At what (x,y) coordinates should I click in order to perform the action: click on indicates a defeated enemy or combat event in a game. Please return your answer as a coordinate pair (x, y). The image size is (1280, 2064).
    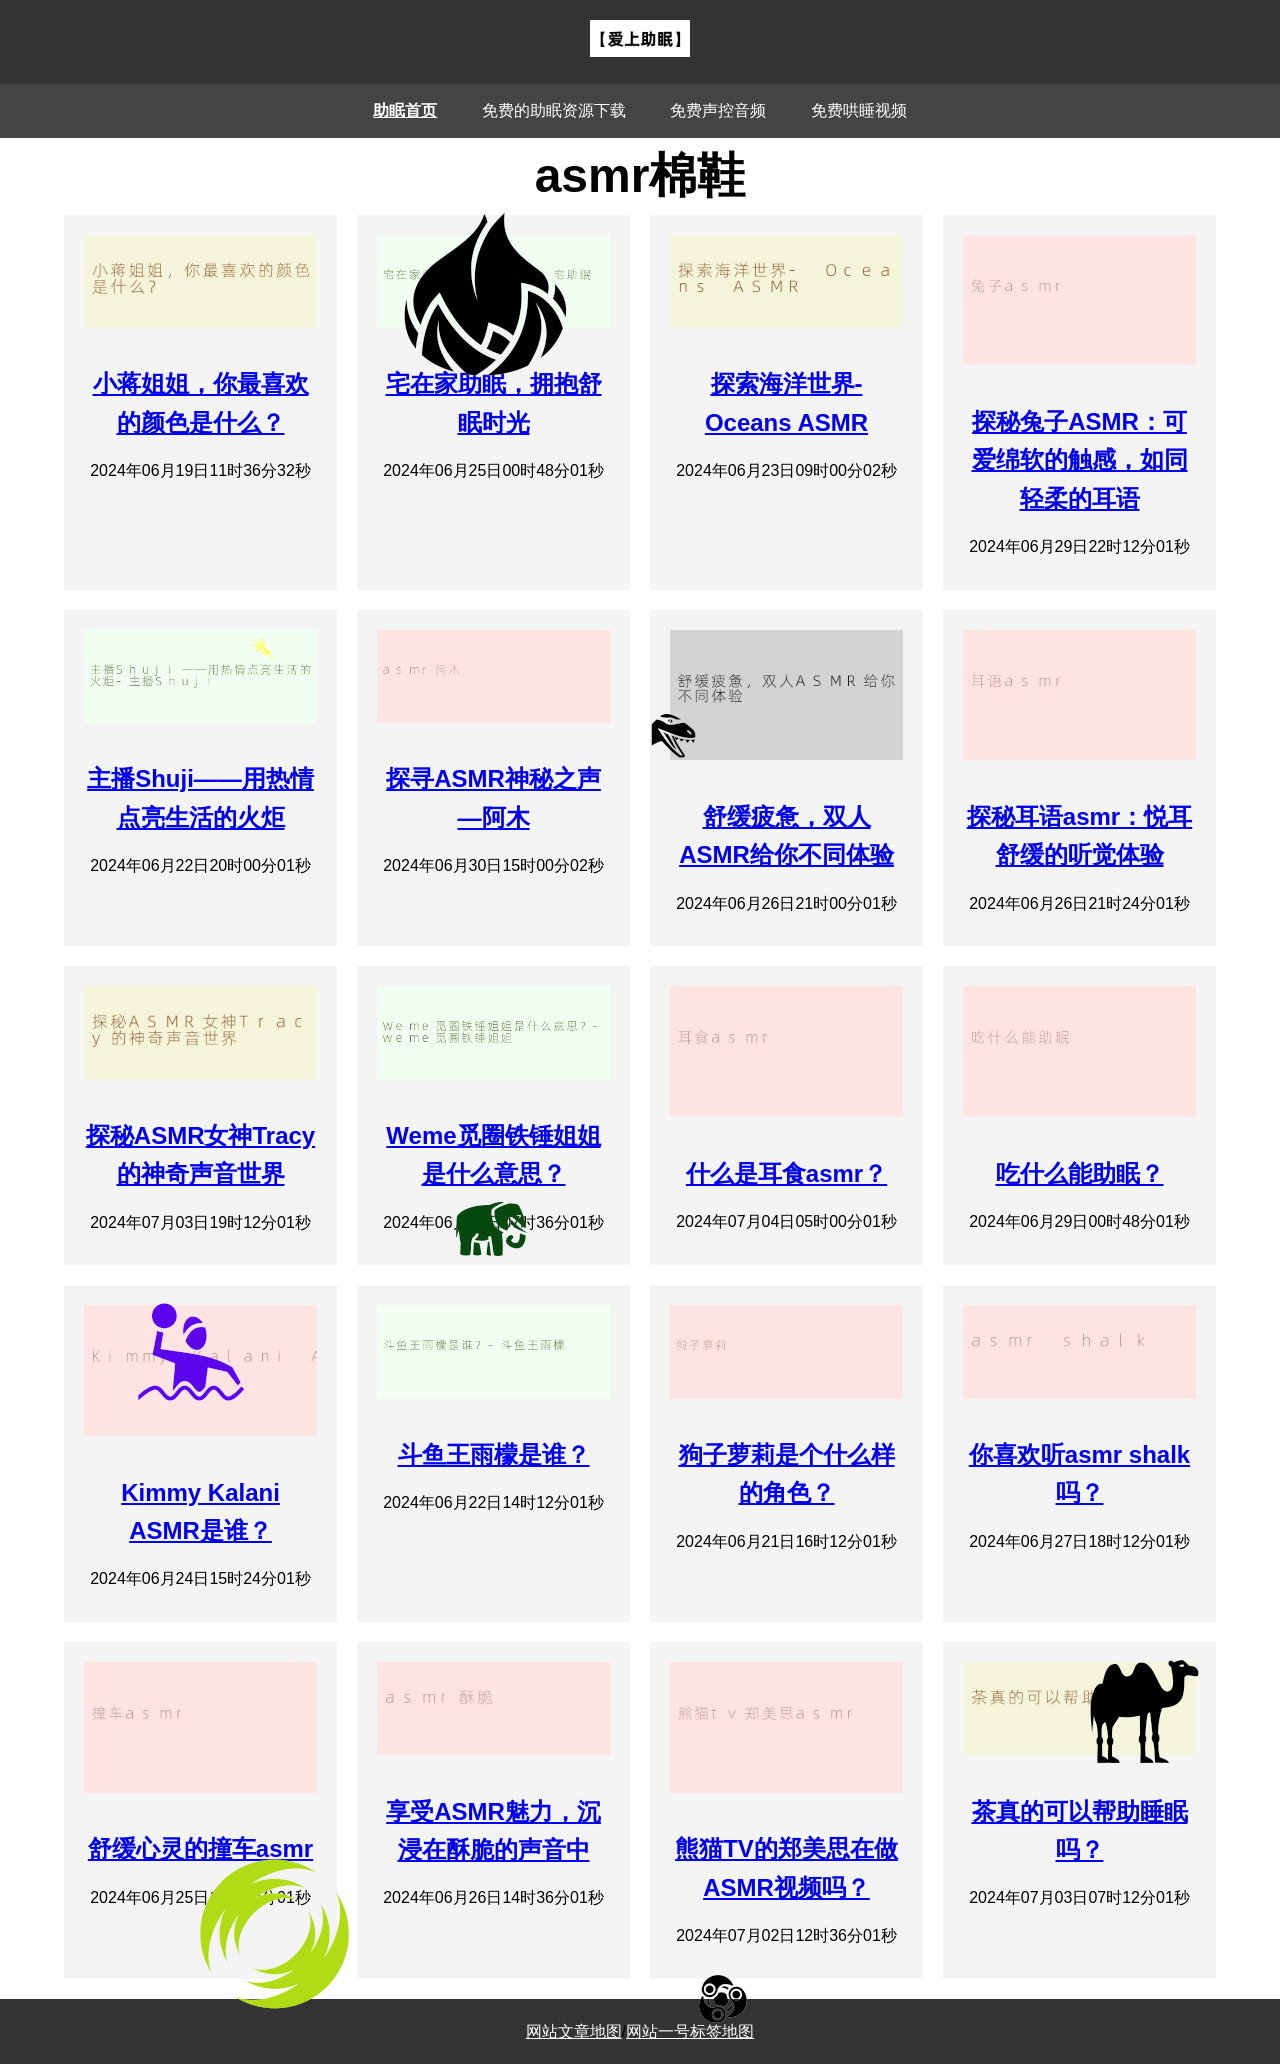
    Looking at the image, I should click on (263, 649).